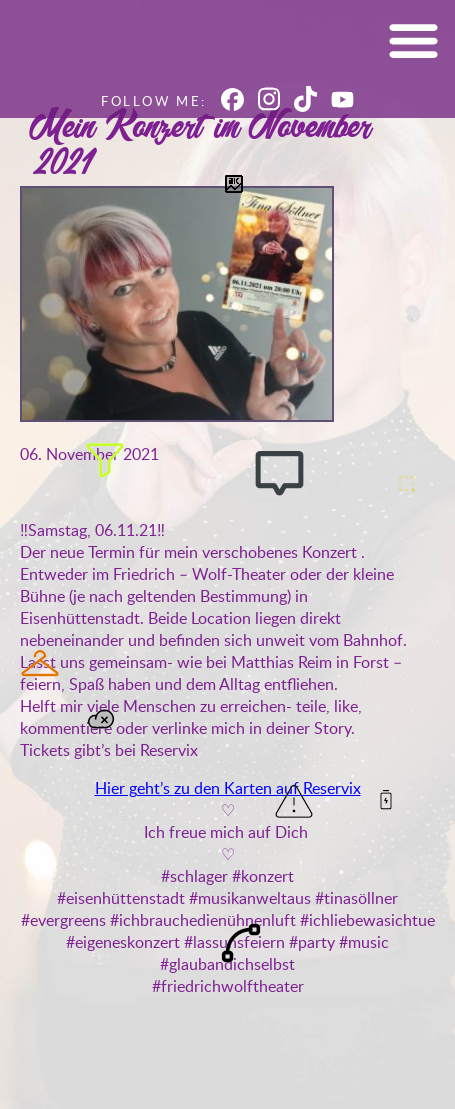 This screenshot has height=1109, width=455. Describe the element at coordinates (406, 483) in the screenshot. I see `add to current selection` at that location.